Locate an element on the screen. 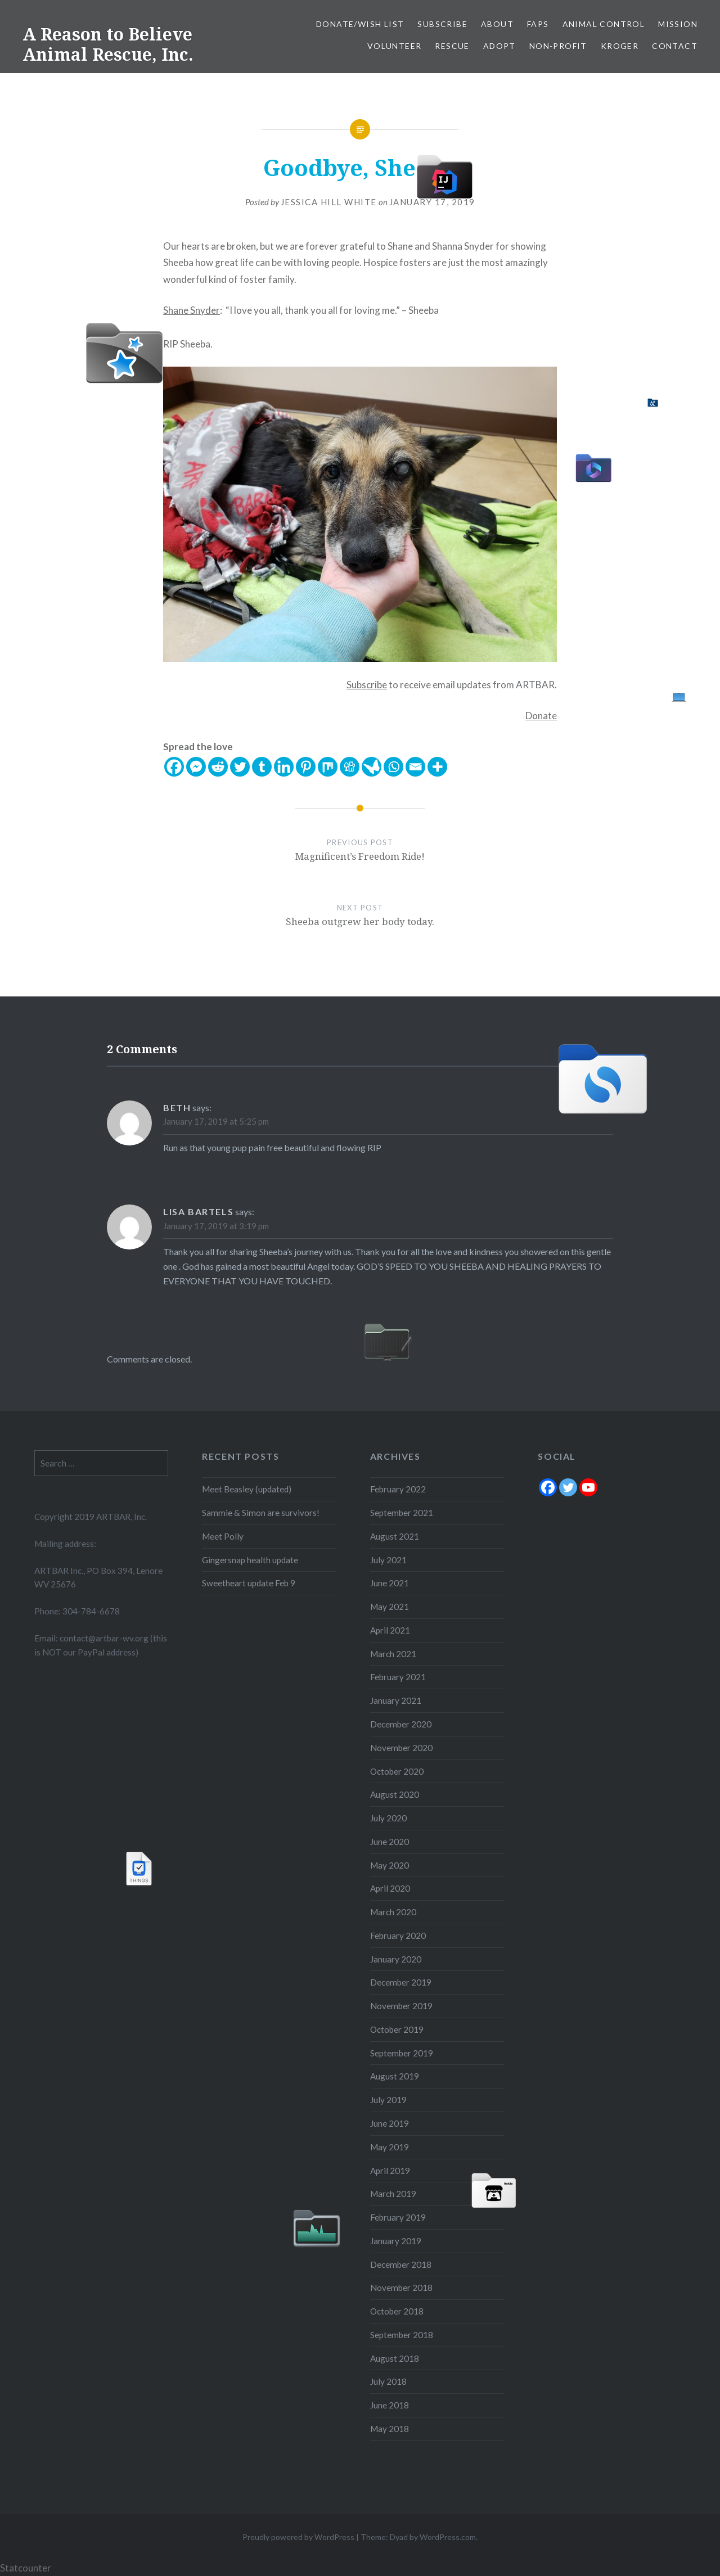  open folder containing IntelliJ IDEA projects is located at coordinates (444, 178).